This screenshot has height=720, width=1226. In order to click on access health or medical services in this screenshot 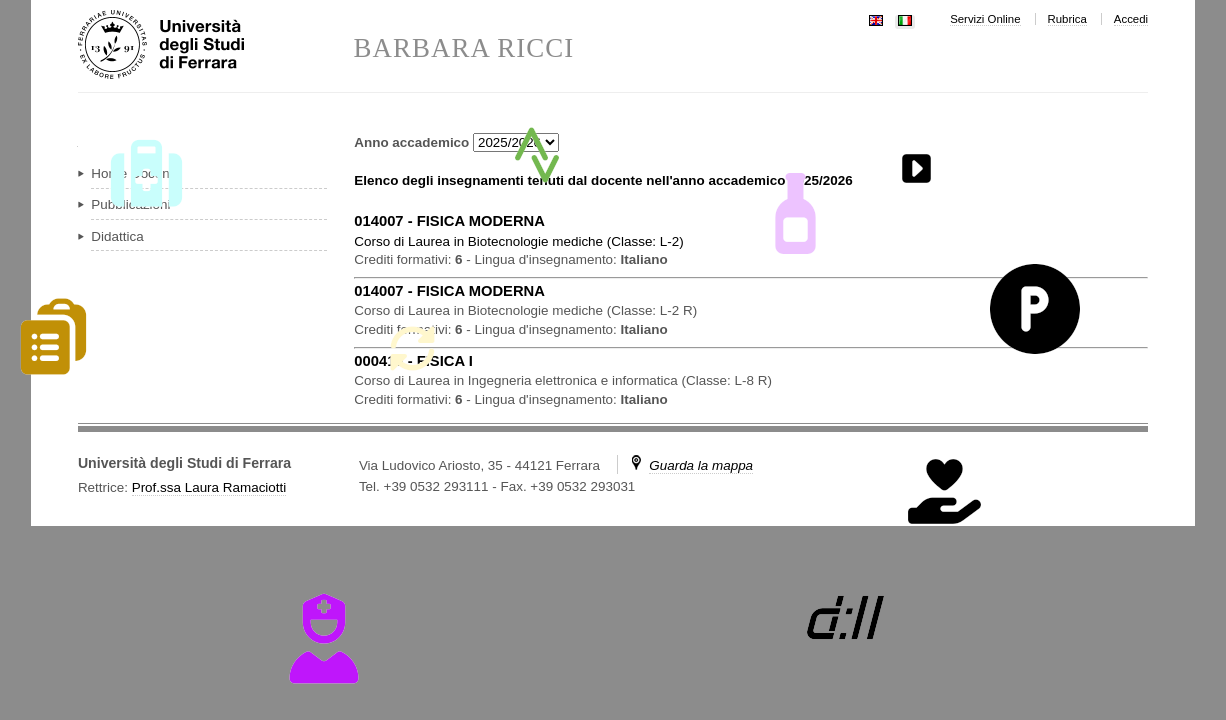, I will do `click(146, 175)`.